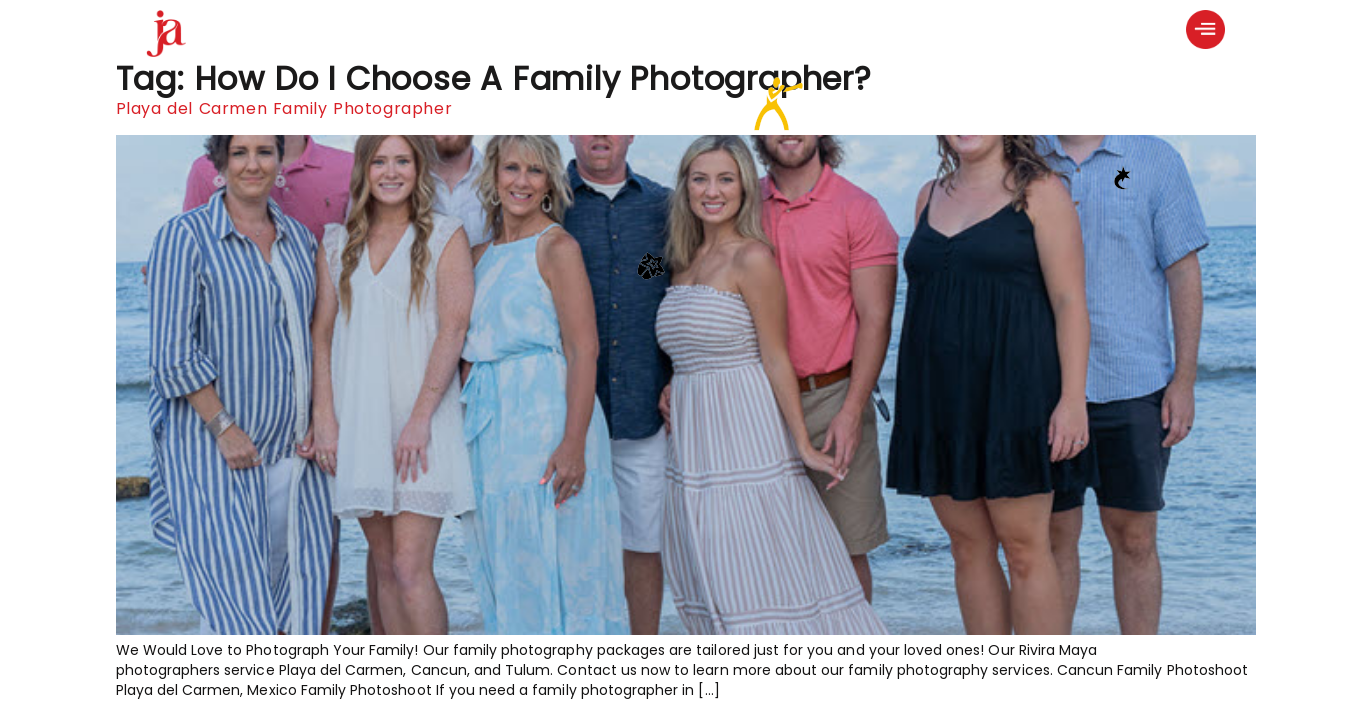 This screenshot has height=720, width=1371. Describe the element at coordinates (781, 103) in the screenshot. I see `perform a punch attack in a fighting game` at that location.